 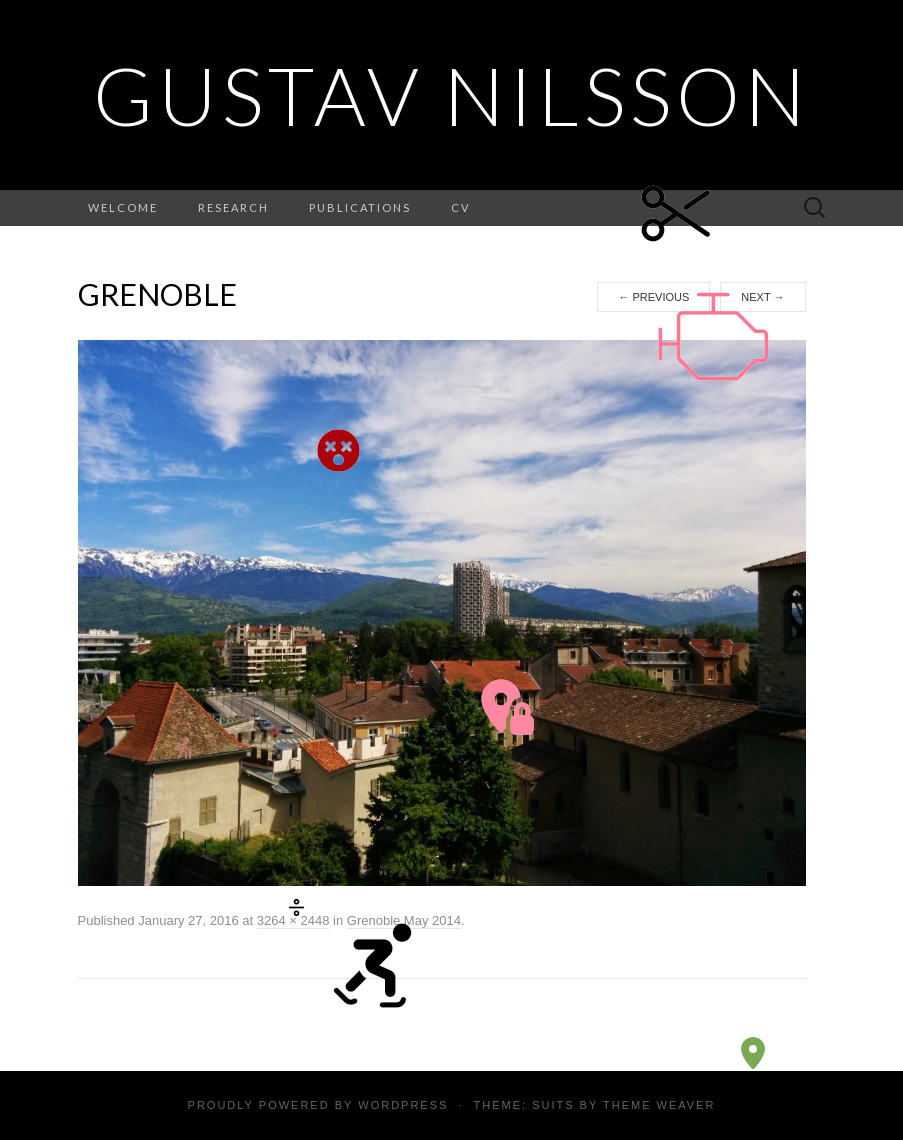 What do you see at coordinates (184, 748) in the screenshot?
I see `access hiking trails or outdoor activities` at bounding box center [184, 748].